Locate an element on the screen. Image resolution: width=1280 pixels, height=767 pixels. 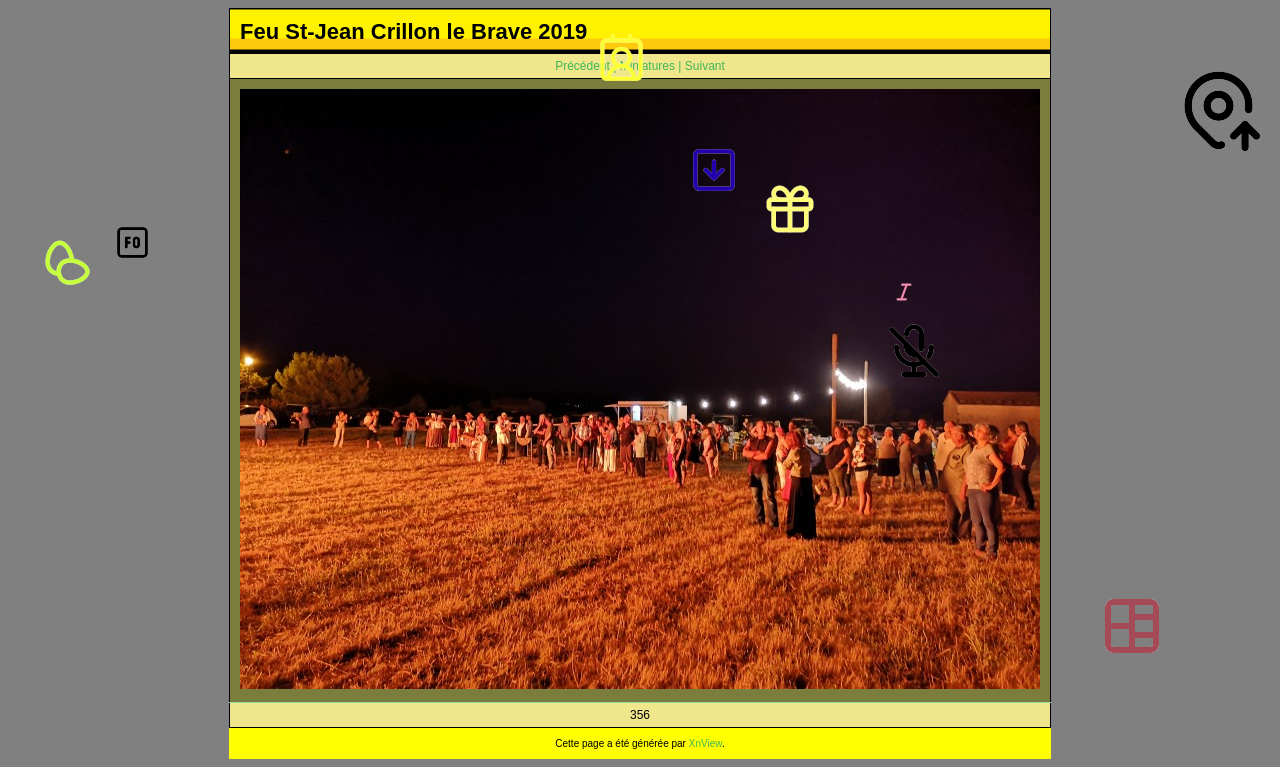
switch to split board layout view is located at coordinates (1132, 626).